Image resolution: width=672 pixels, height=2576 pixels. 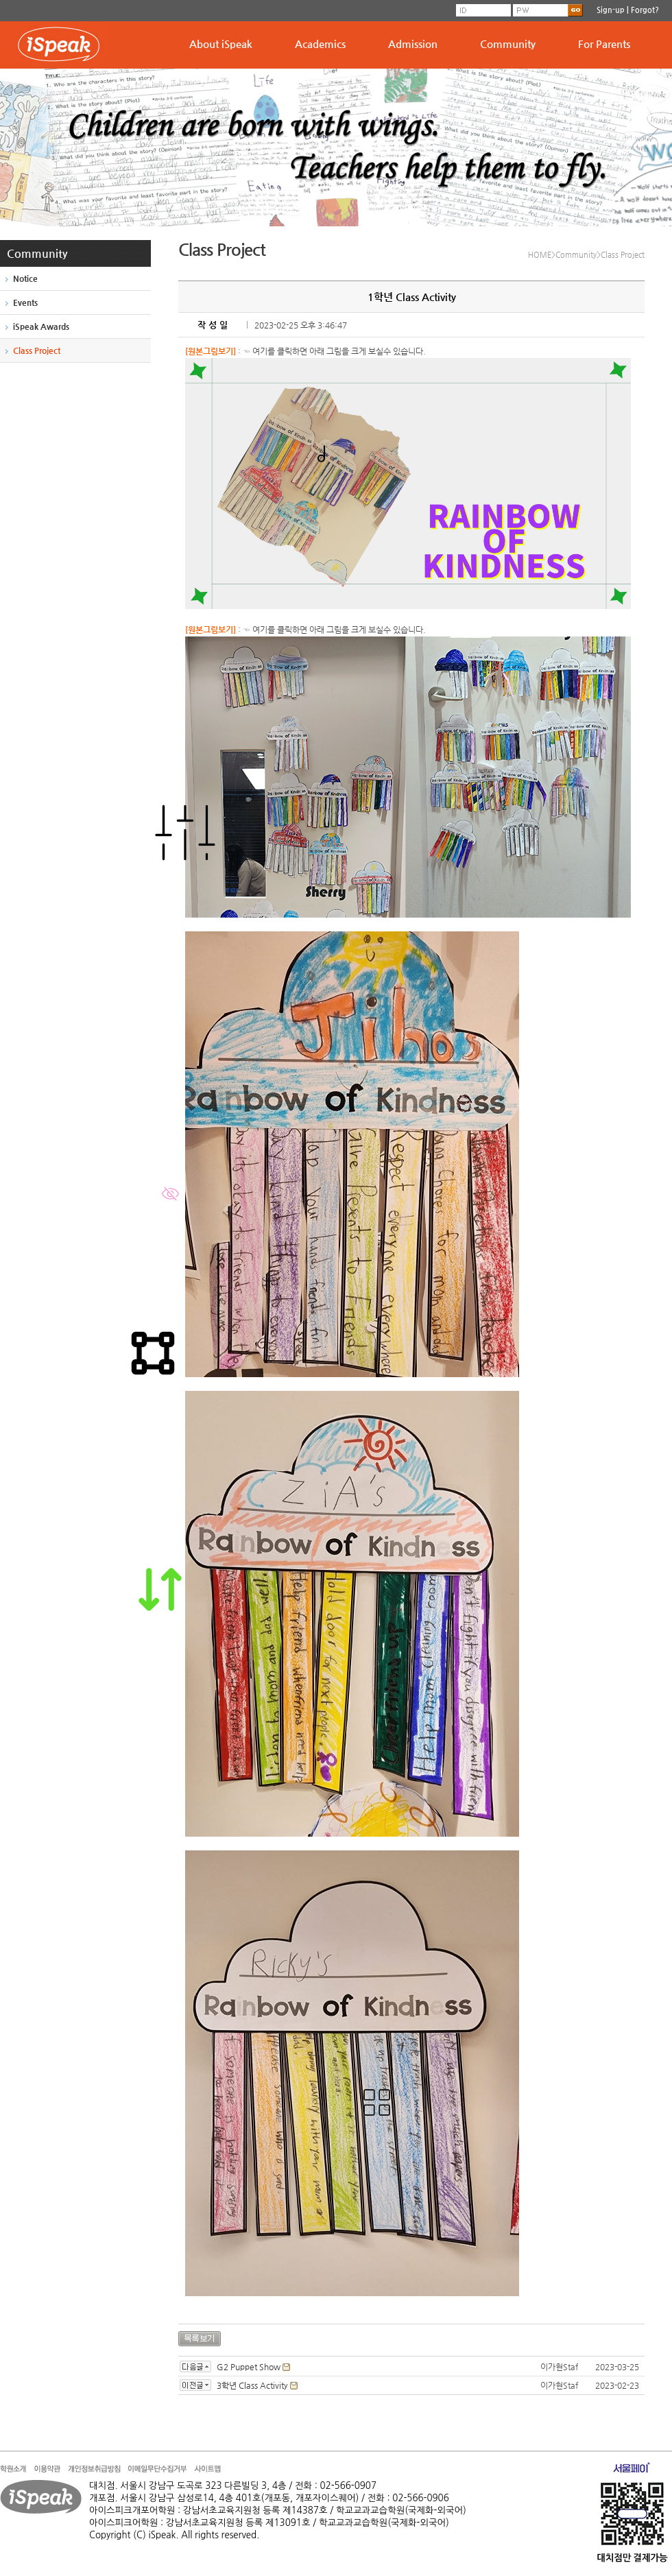 I want to click on view all apps or menu grid, so click(x=376, y=2102).